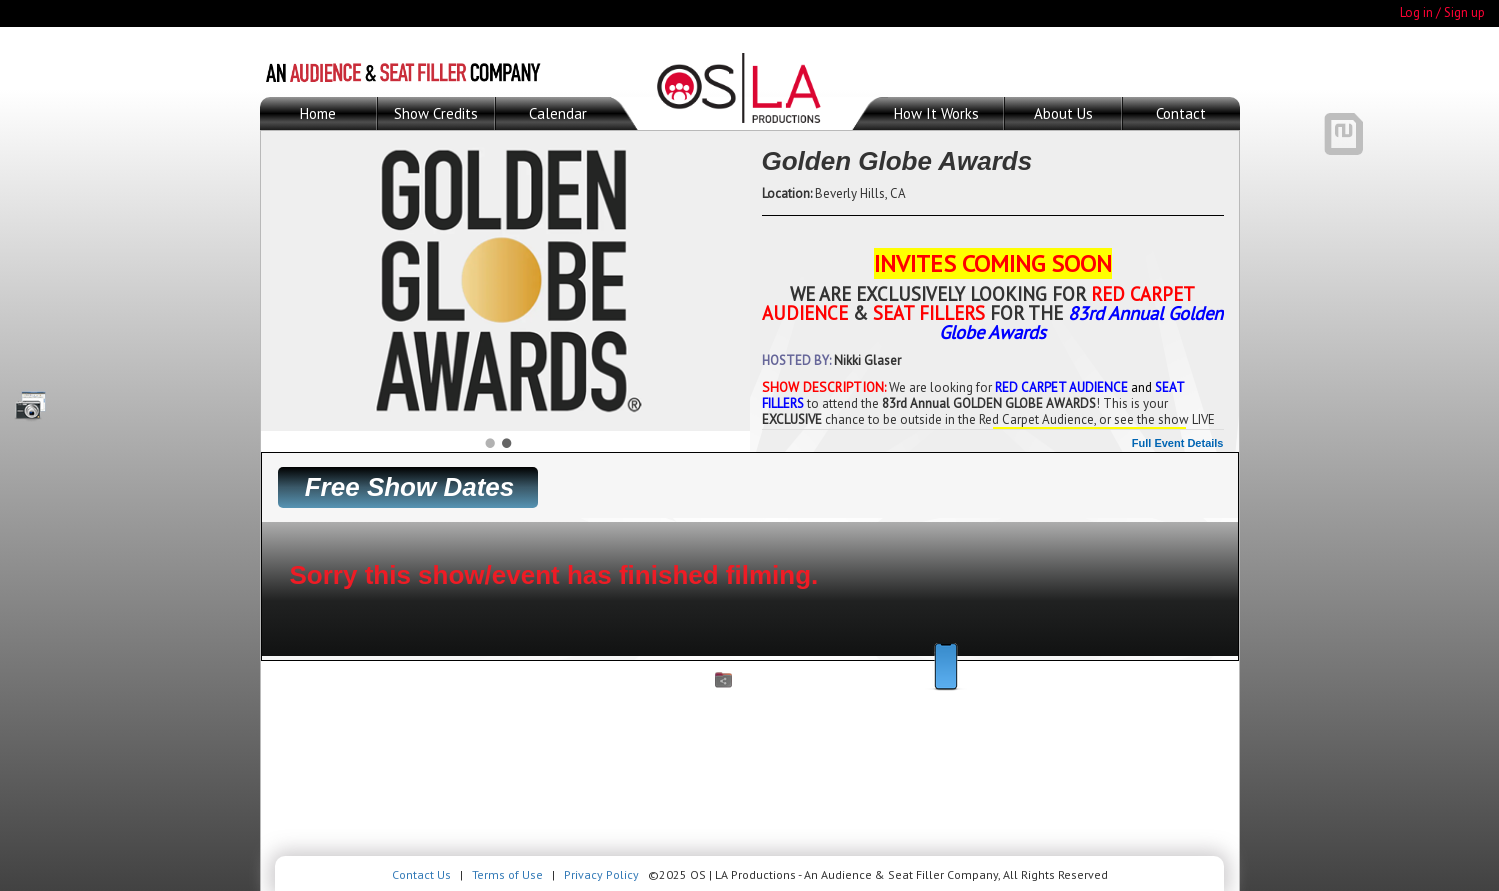 This screenshot has height=891, width=1499. What do you see at coordinates (30, 405) in the screenshot?
I see `take a screenshot or screen capture` at bounding box center [30, 405].